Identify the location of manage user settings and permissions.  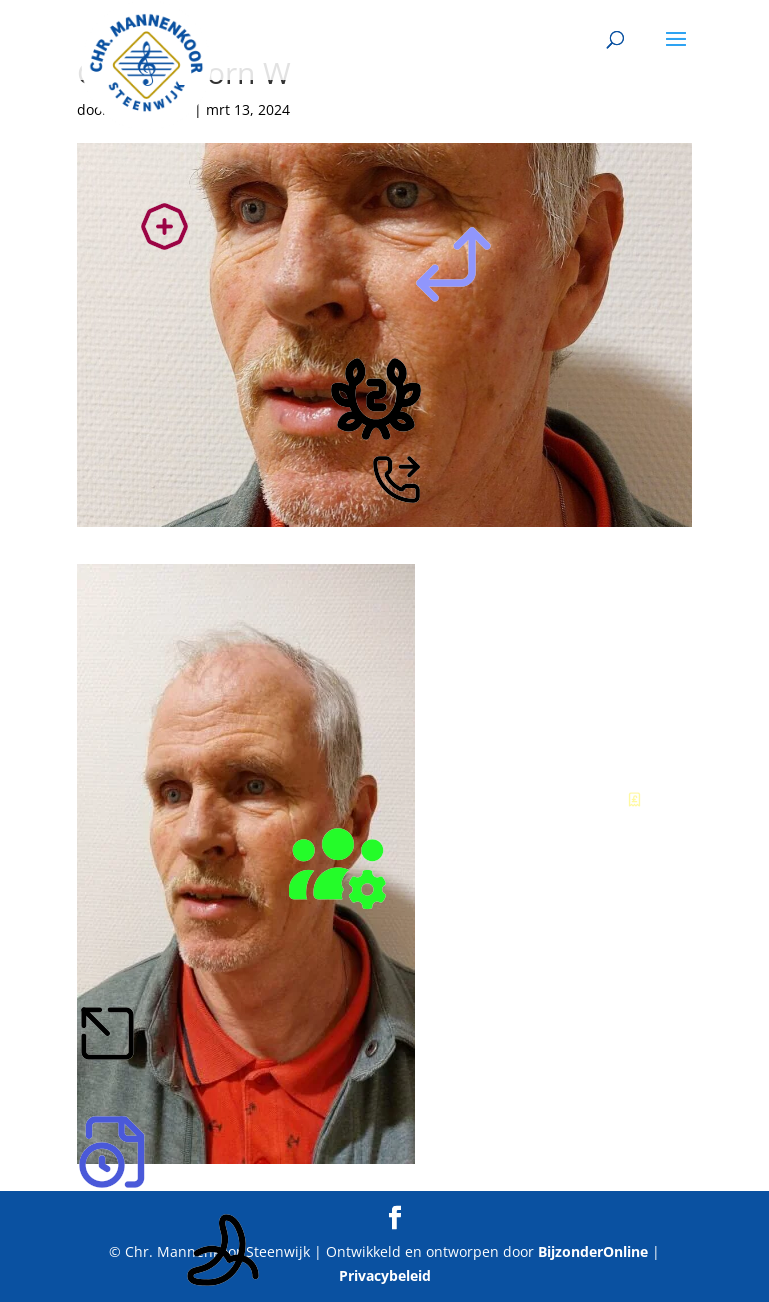
(338, 865).